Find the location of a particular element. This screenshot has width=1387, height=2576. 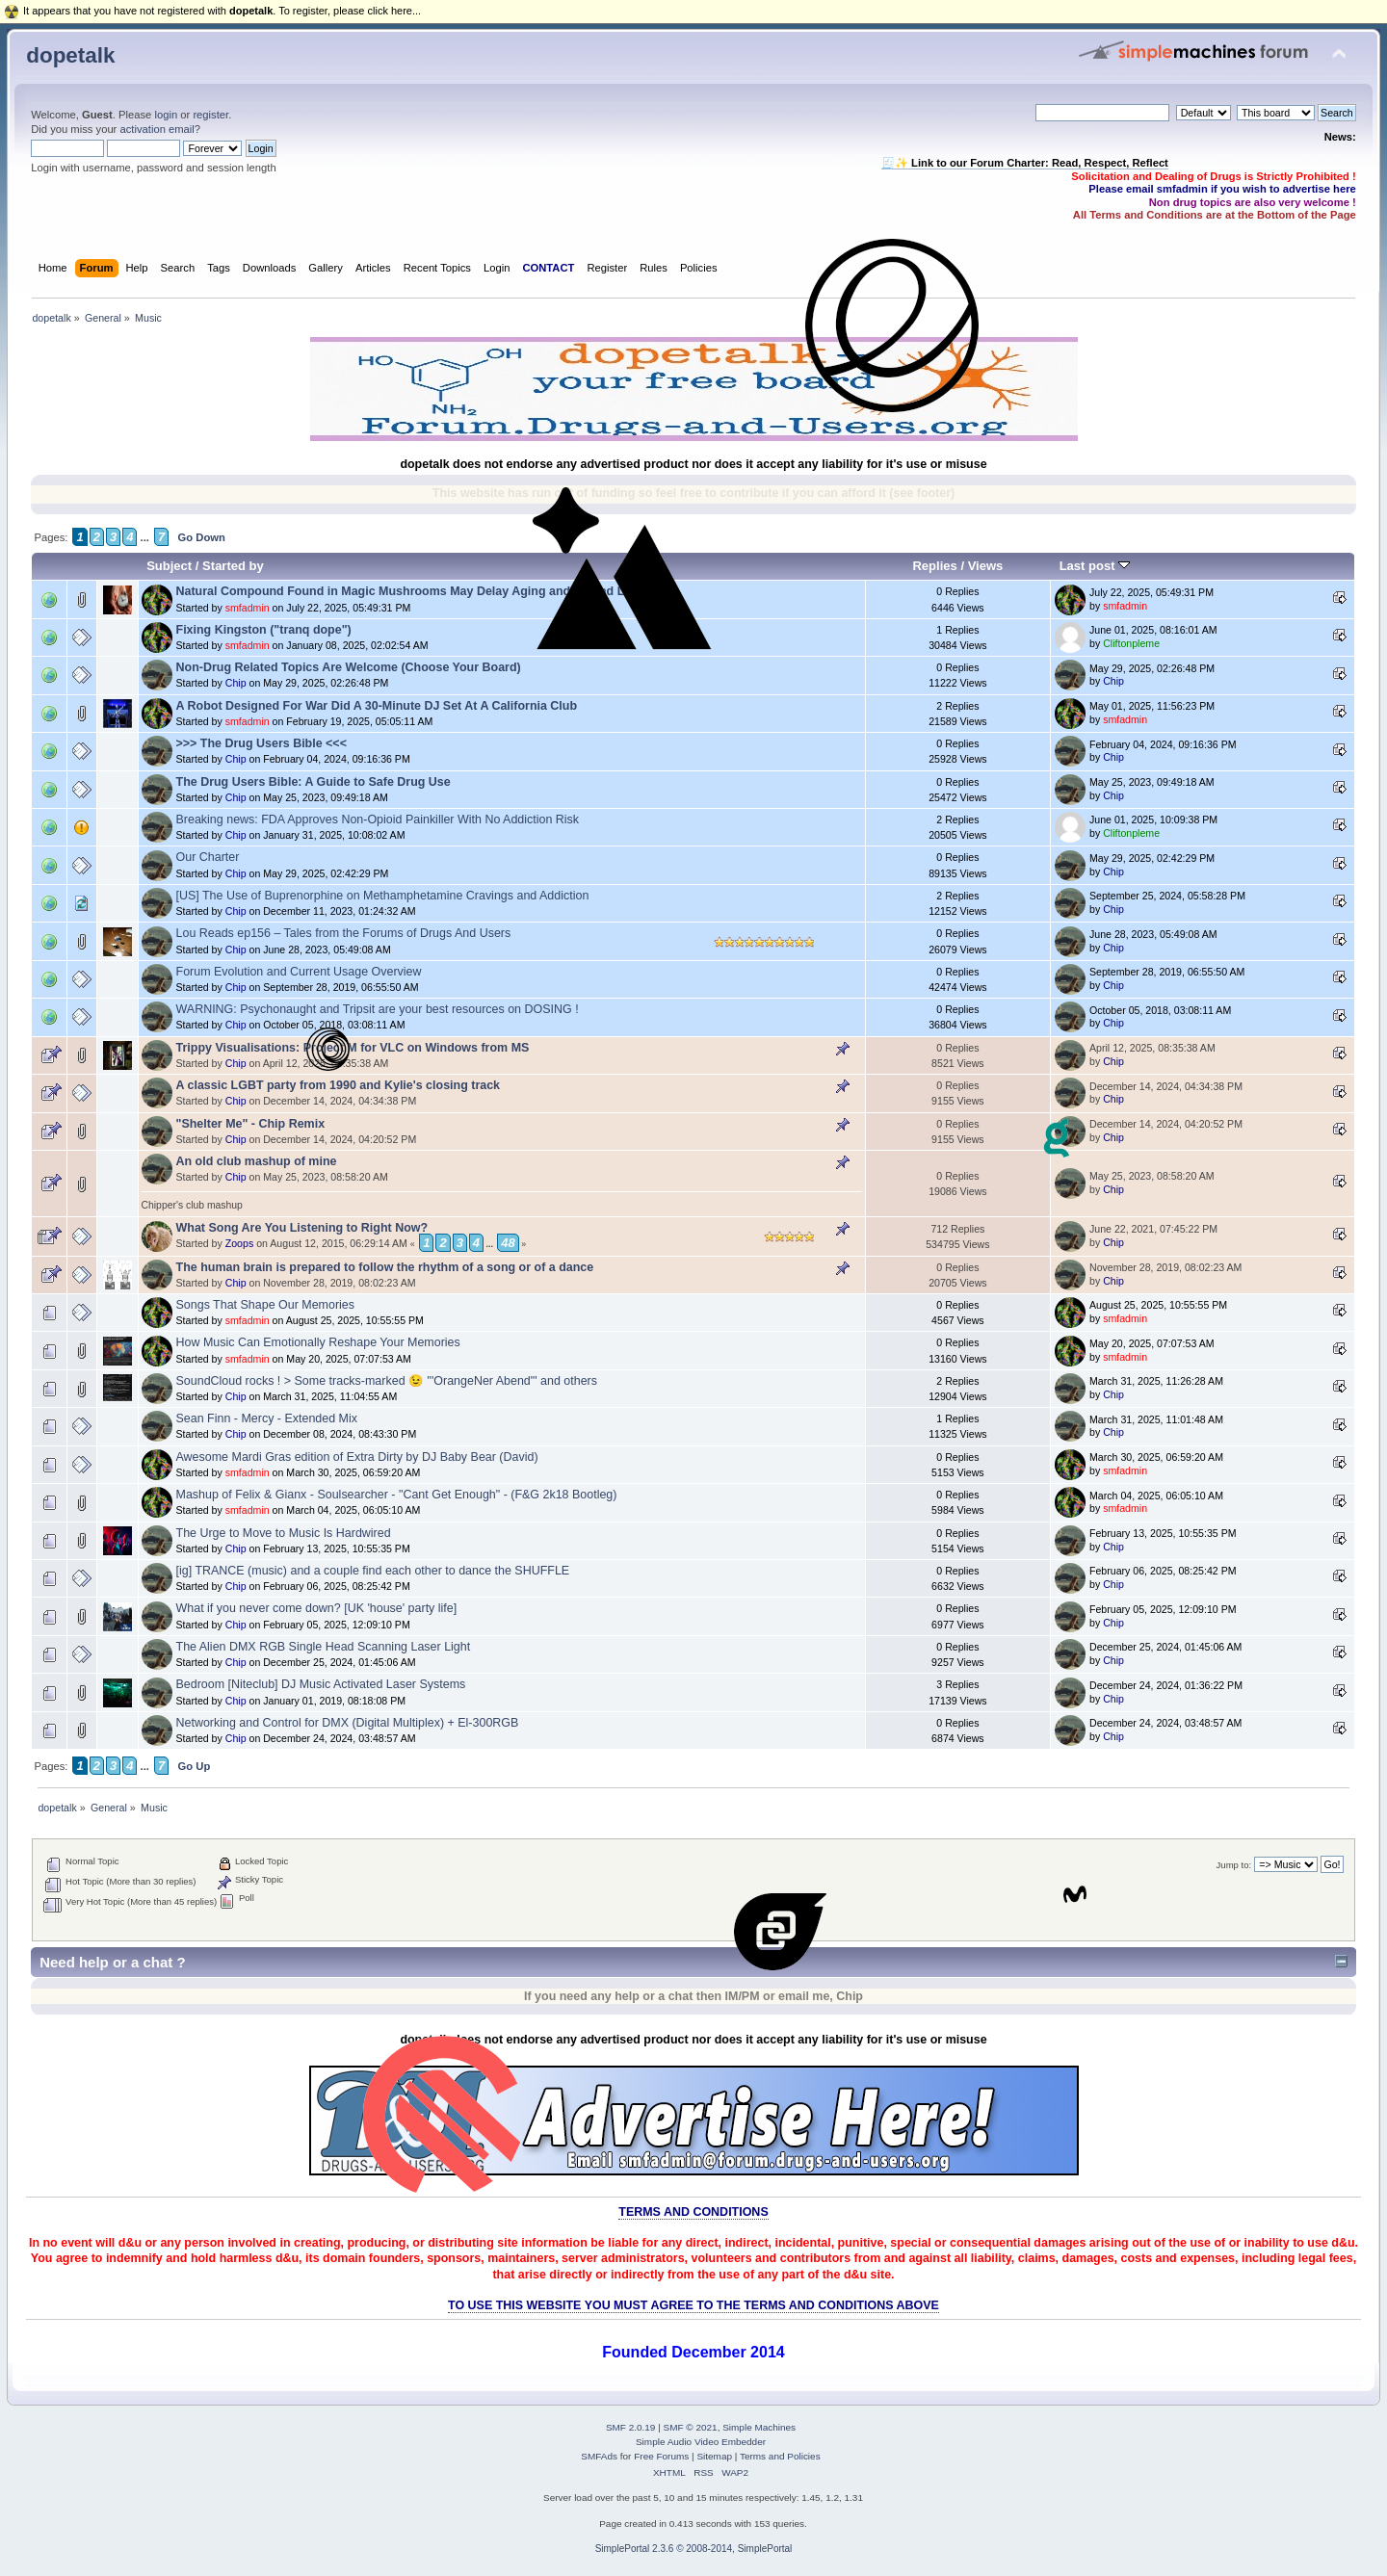

elementary OS branding logo is located at coordinates (892, 325).